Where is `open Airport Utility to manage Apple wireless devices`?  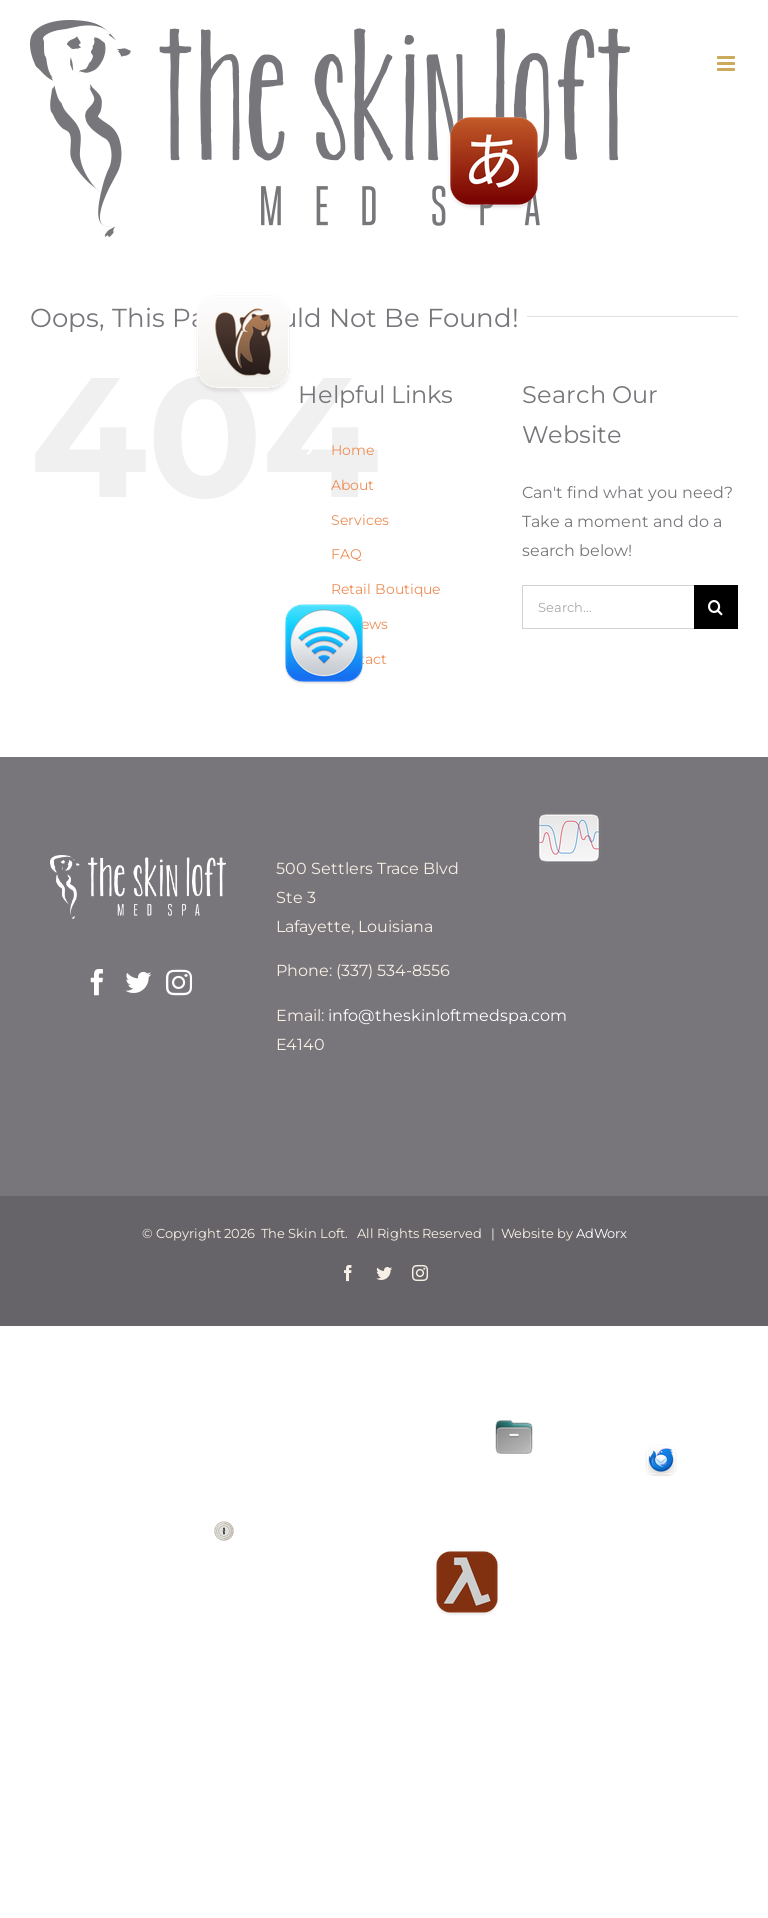
open Airport Utility to manage Apple wireless devices is located at coordinates (324, 643).